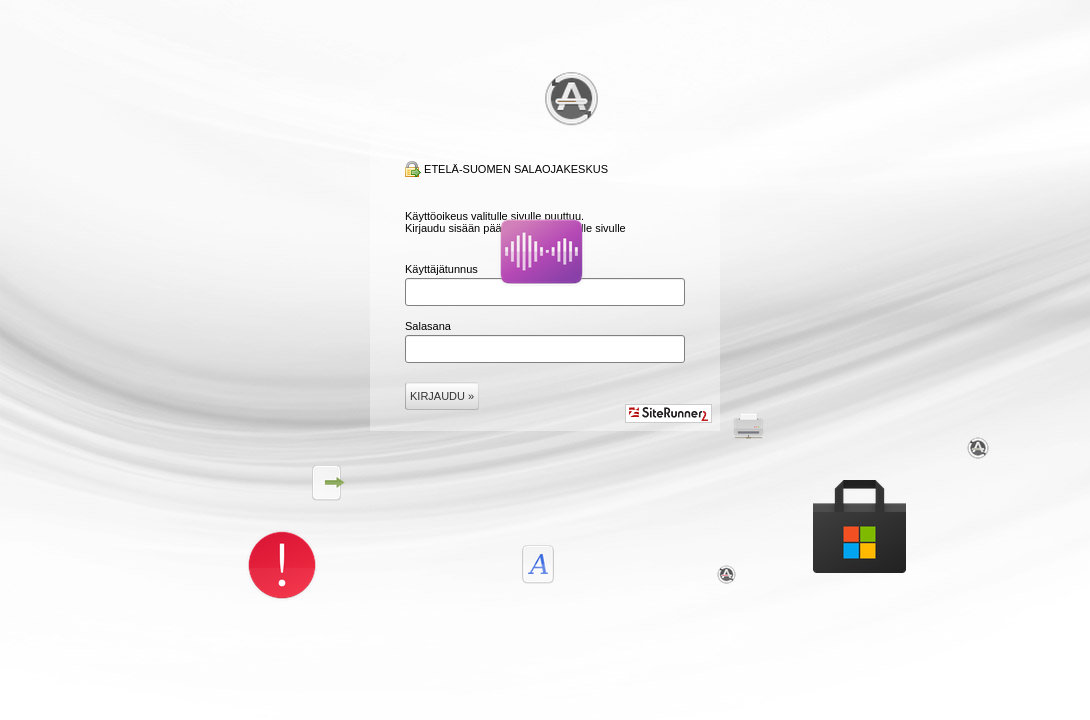 This screenshot has height=720, width=1090. I want to click on open the audio recorder app, so click(541, 251).